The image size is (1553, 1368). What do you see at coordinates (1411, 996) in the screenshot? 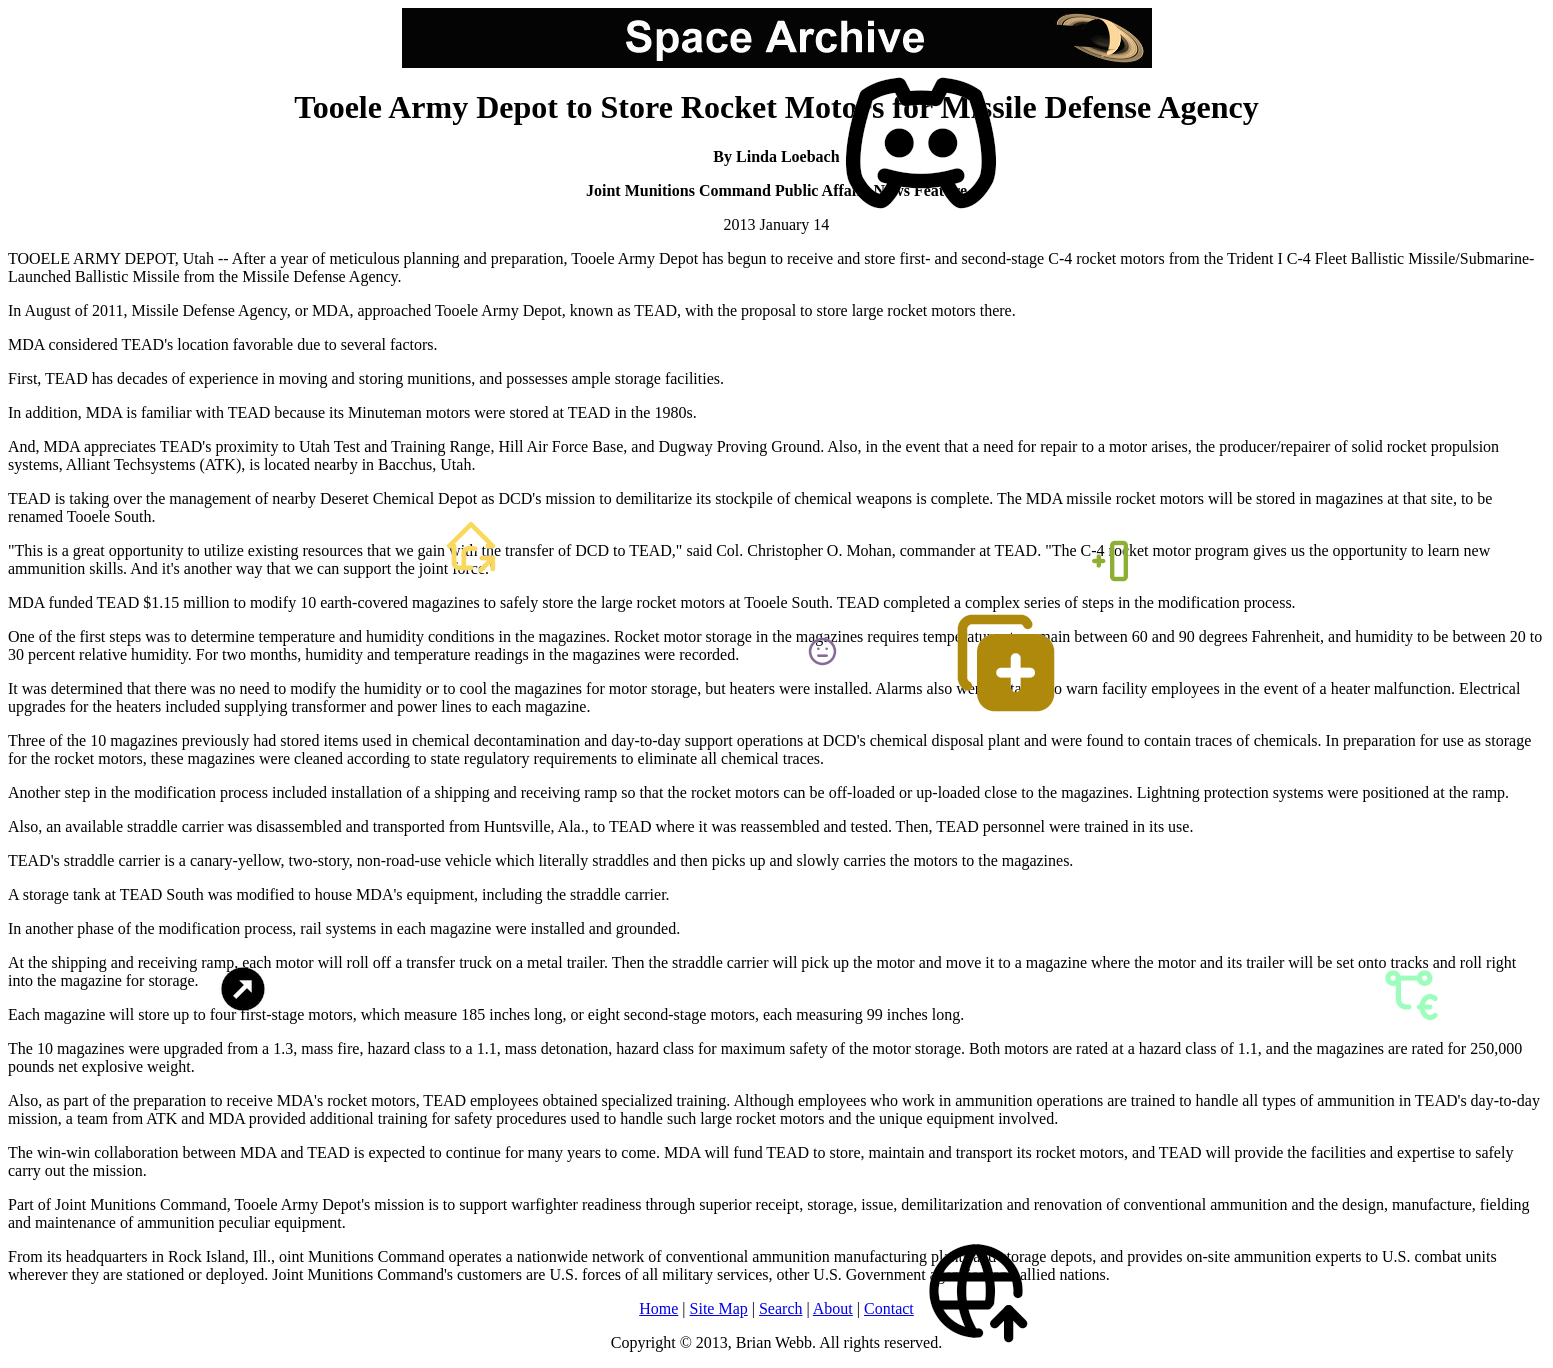
I see `view euro currency transactions` at bounding box center [1411, 996].